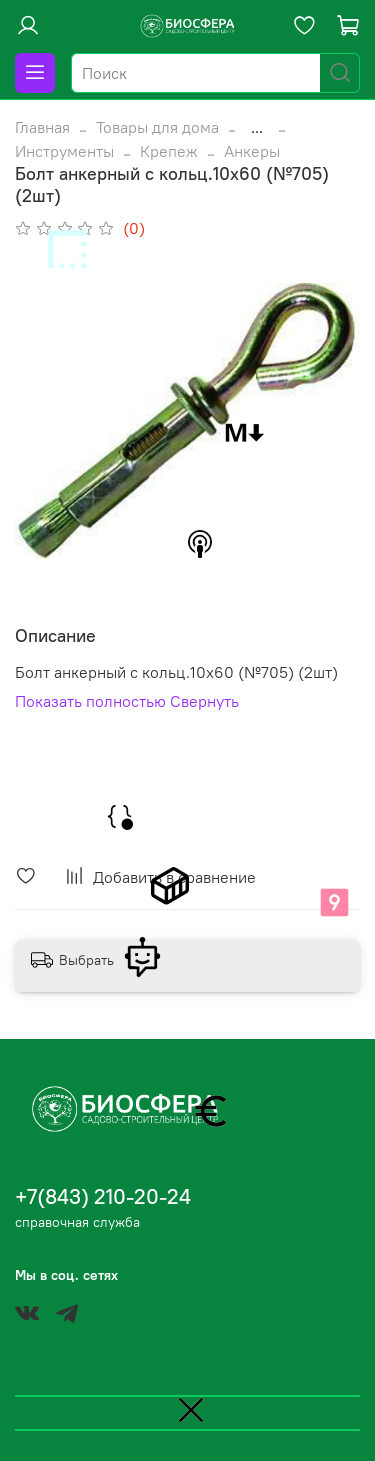 Image resolution: width=375 pixels, height=1461 pixels. What do you see at coordinates (245, 432) in the screenshot?
I see `format text using markdown` at bounding box center [245, 432].